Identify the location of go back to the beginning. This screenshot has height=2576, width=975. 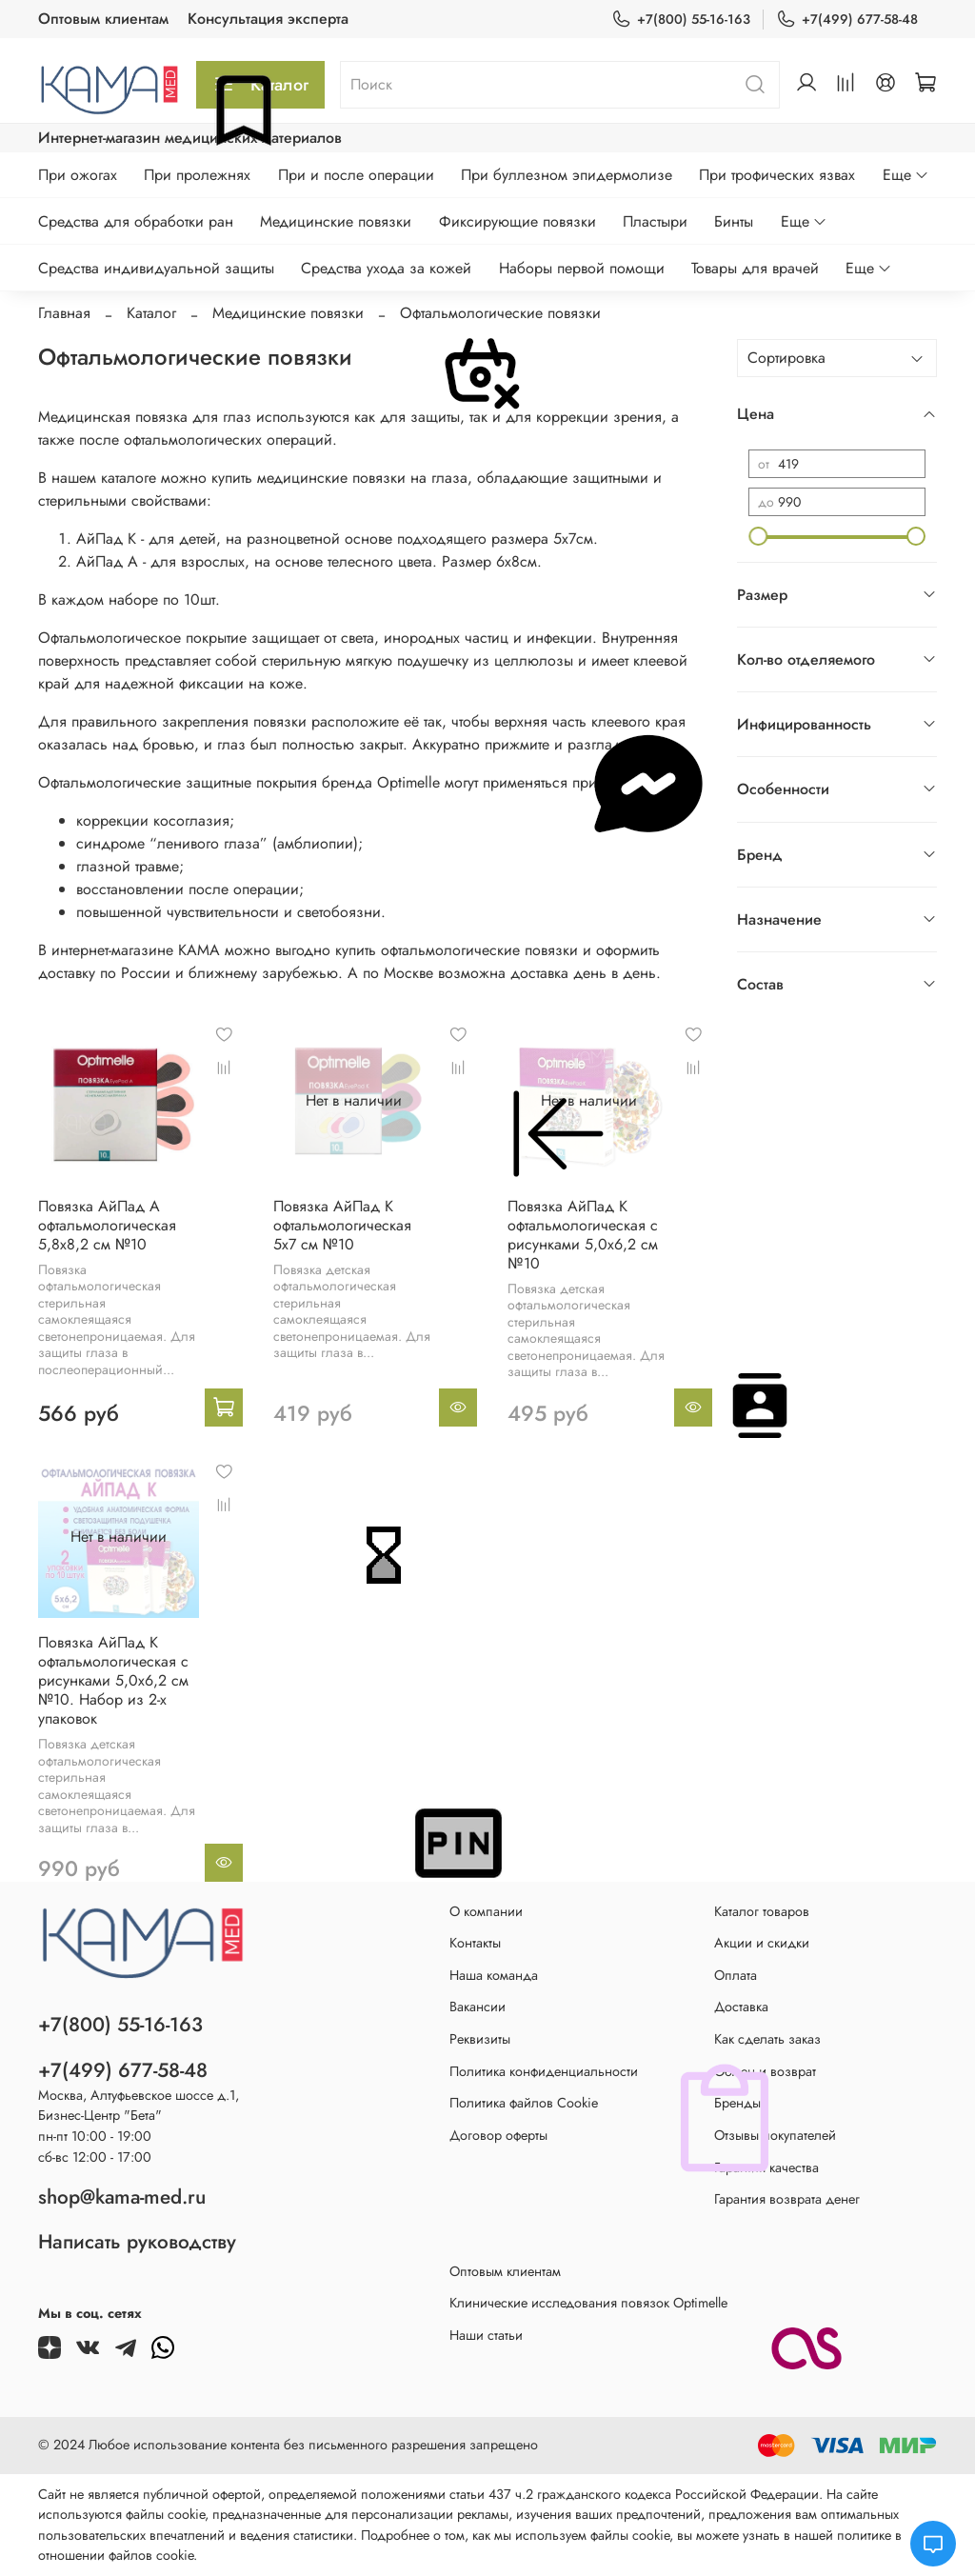
(556, 1133).